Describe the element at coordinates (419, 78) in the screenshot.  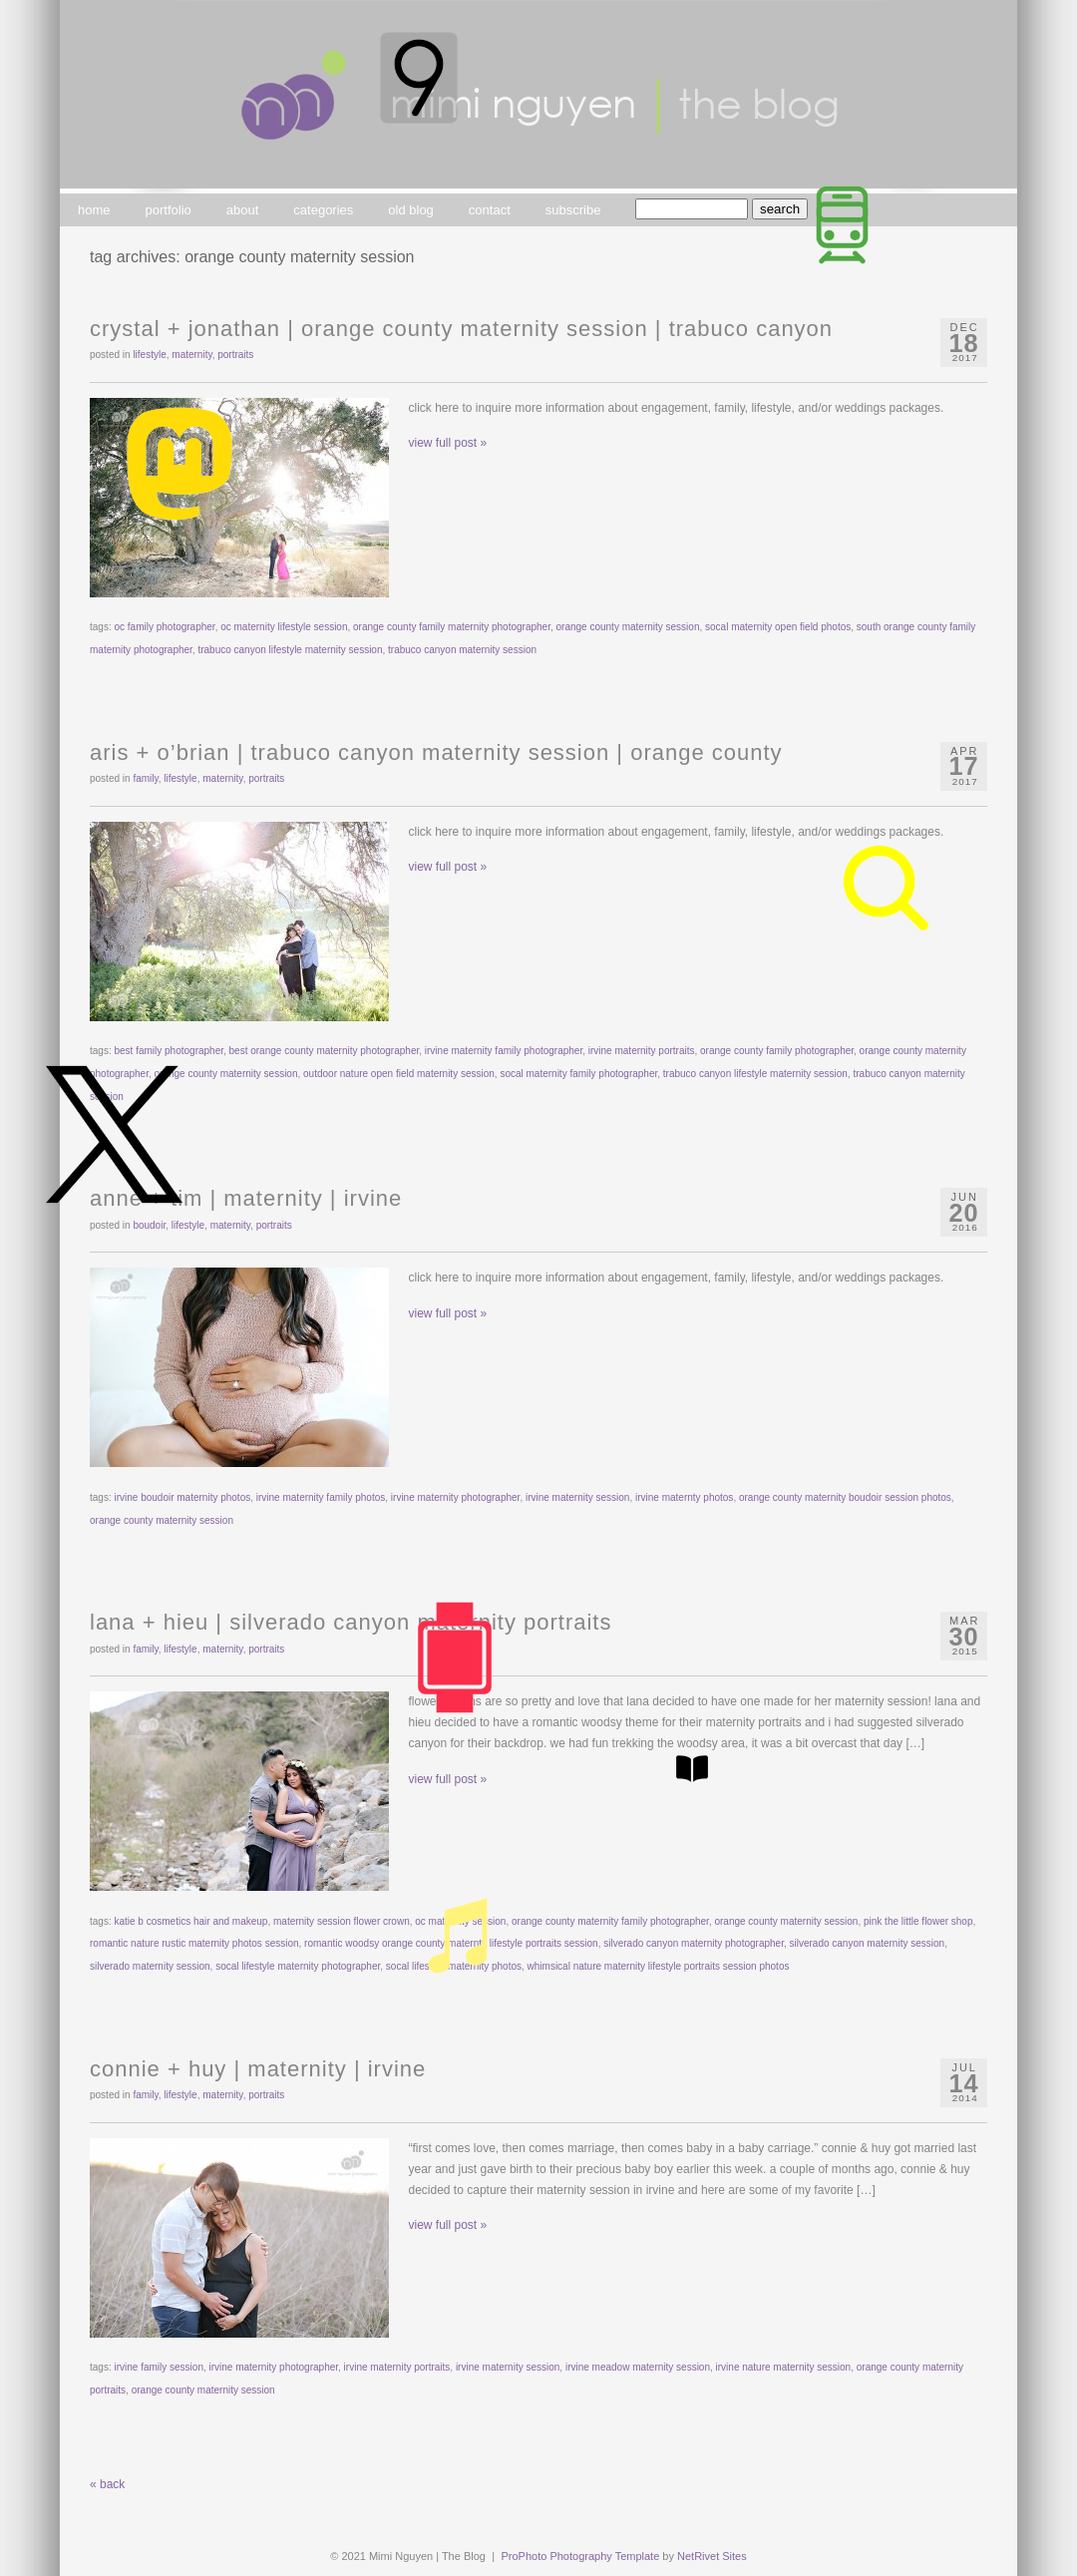
I see `indicates the number nine in a sequence or list` at that location.